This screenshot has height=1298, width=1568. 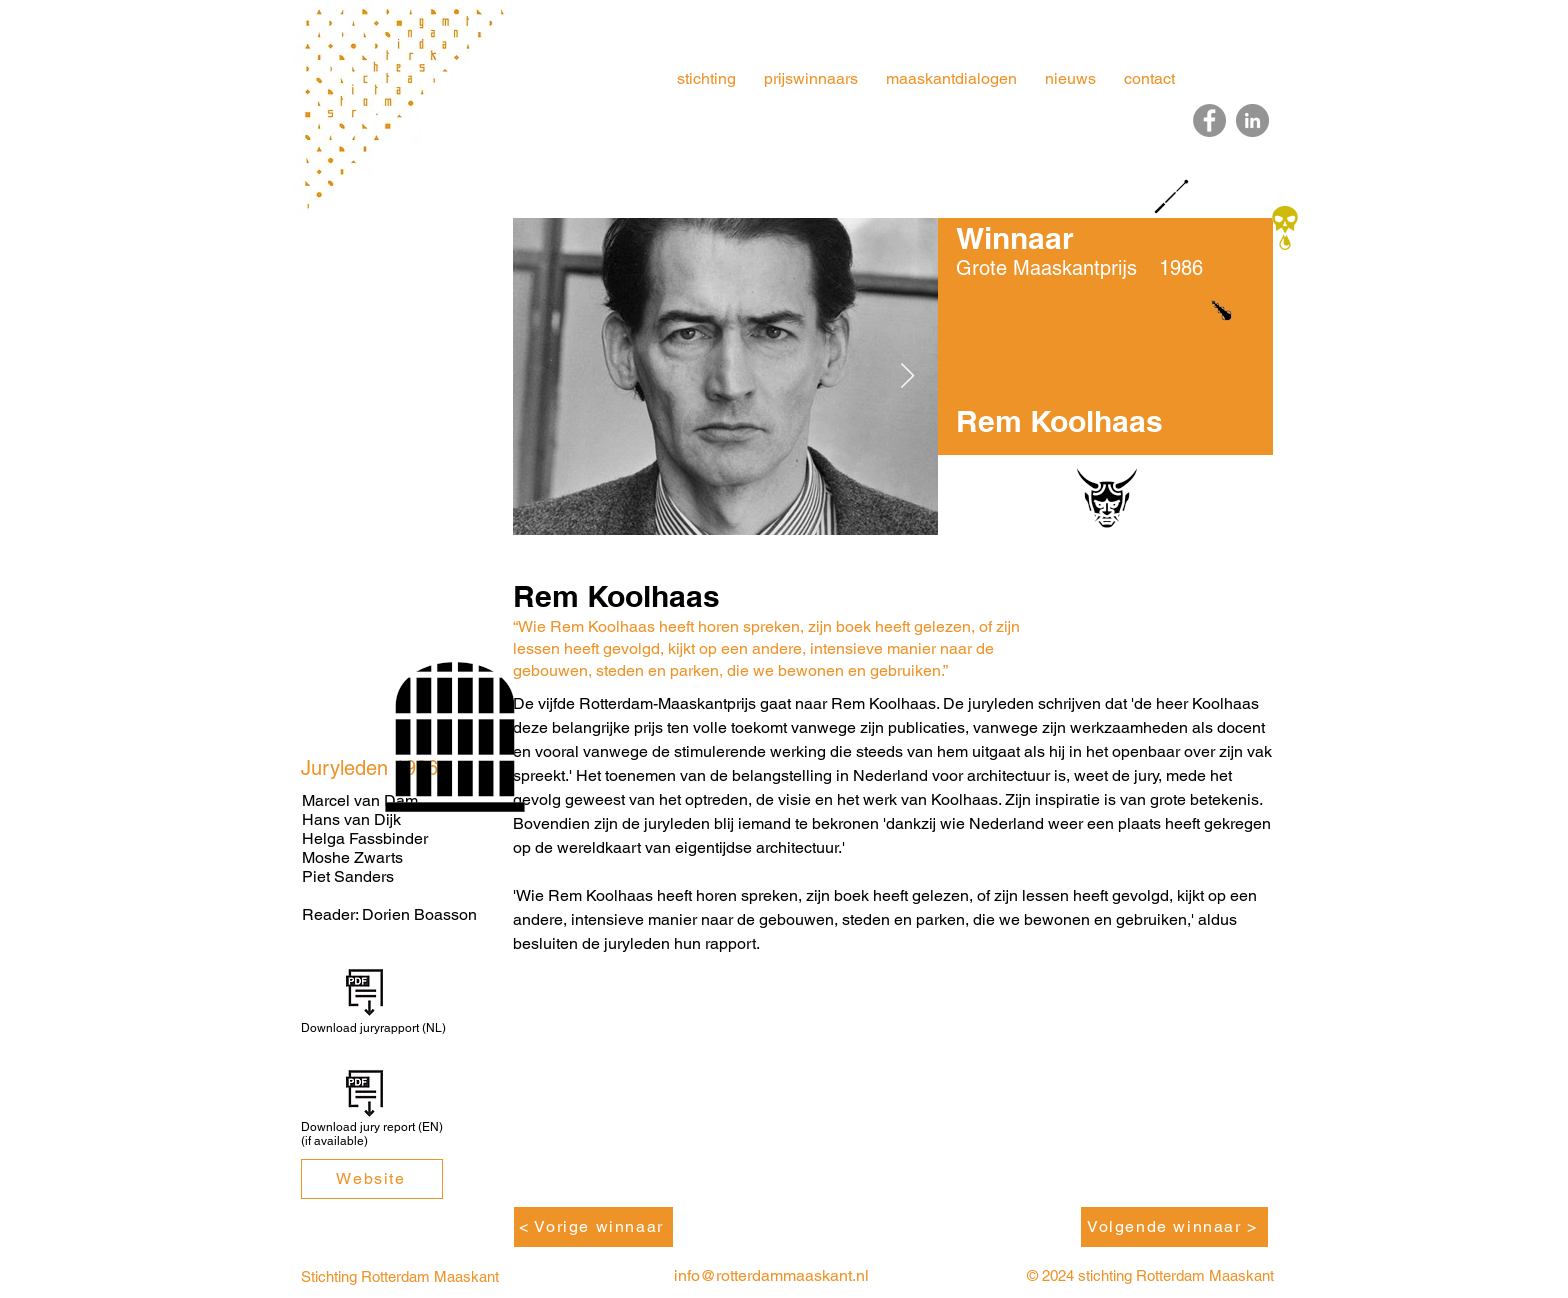 What do you see at coordinates (1107, 498) in the screenshot?
I see `select oni character or avatar` at bounding box center [1107, 498].